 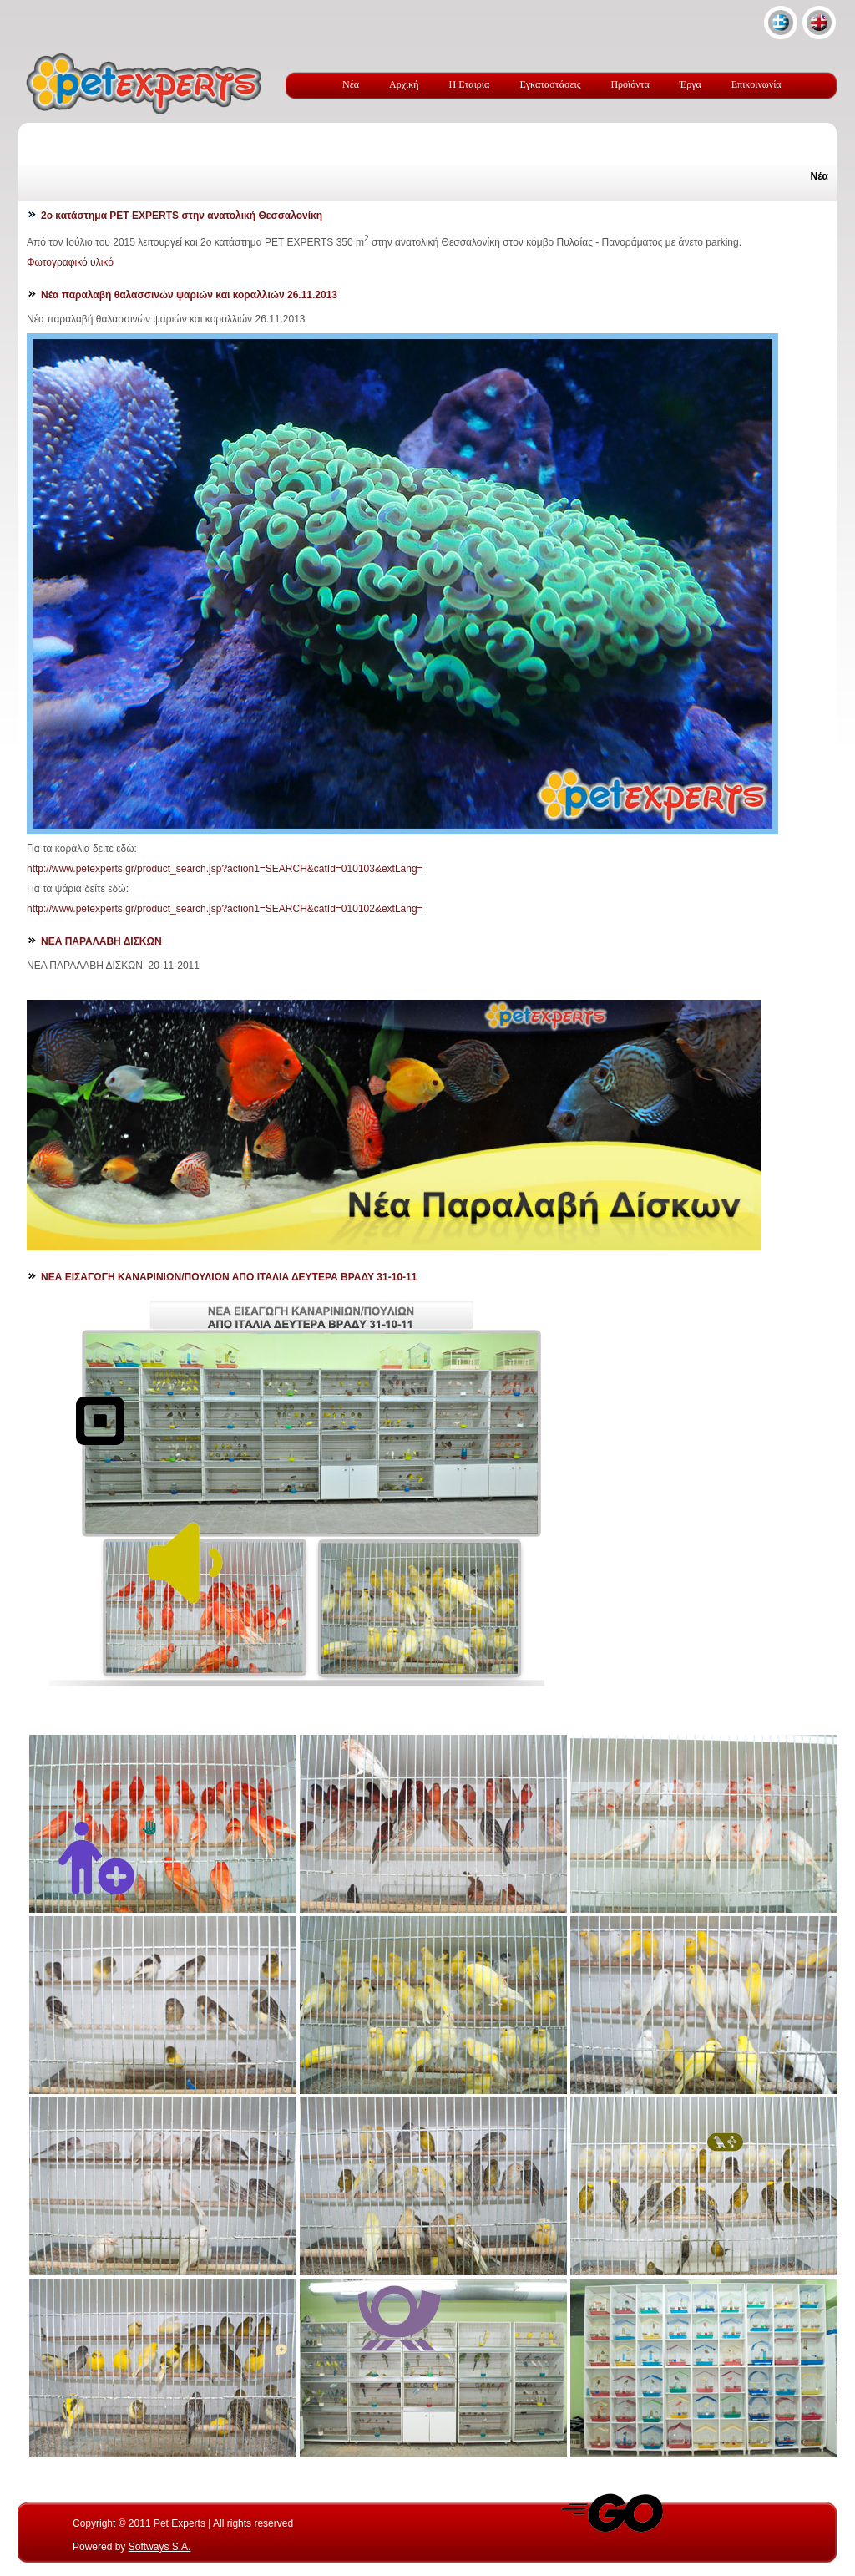 What do you see at coordinates (612, 2514) in the screenshot?
I see `go programming language logo` at bounding box center [612, 2514].